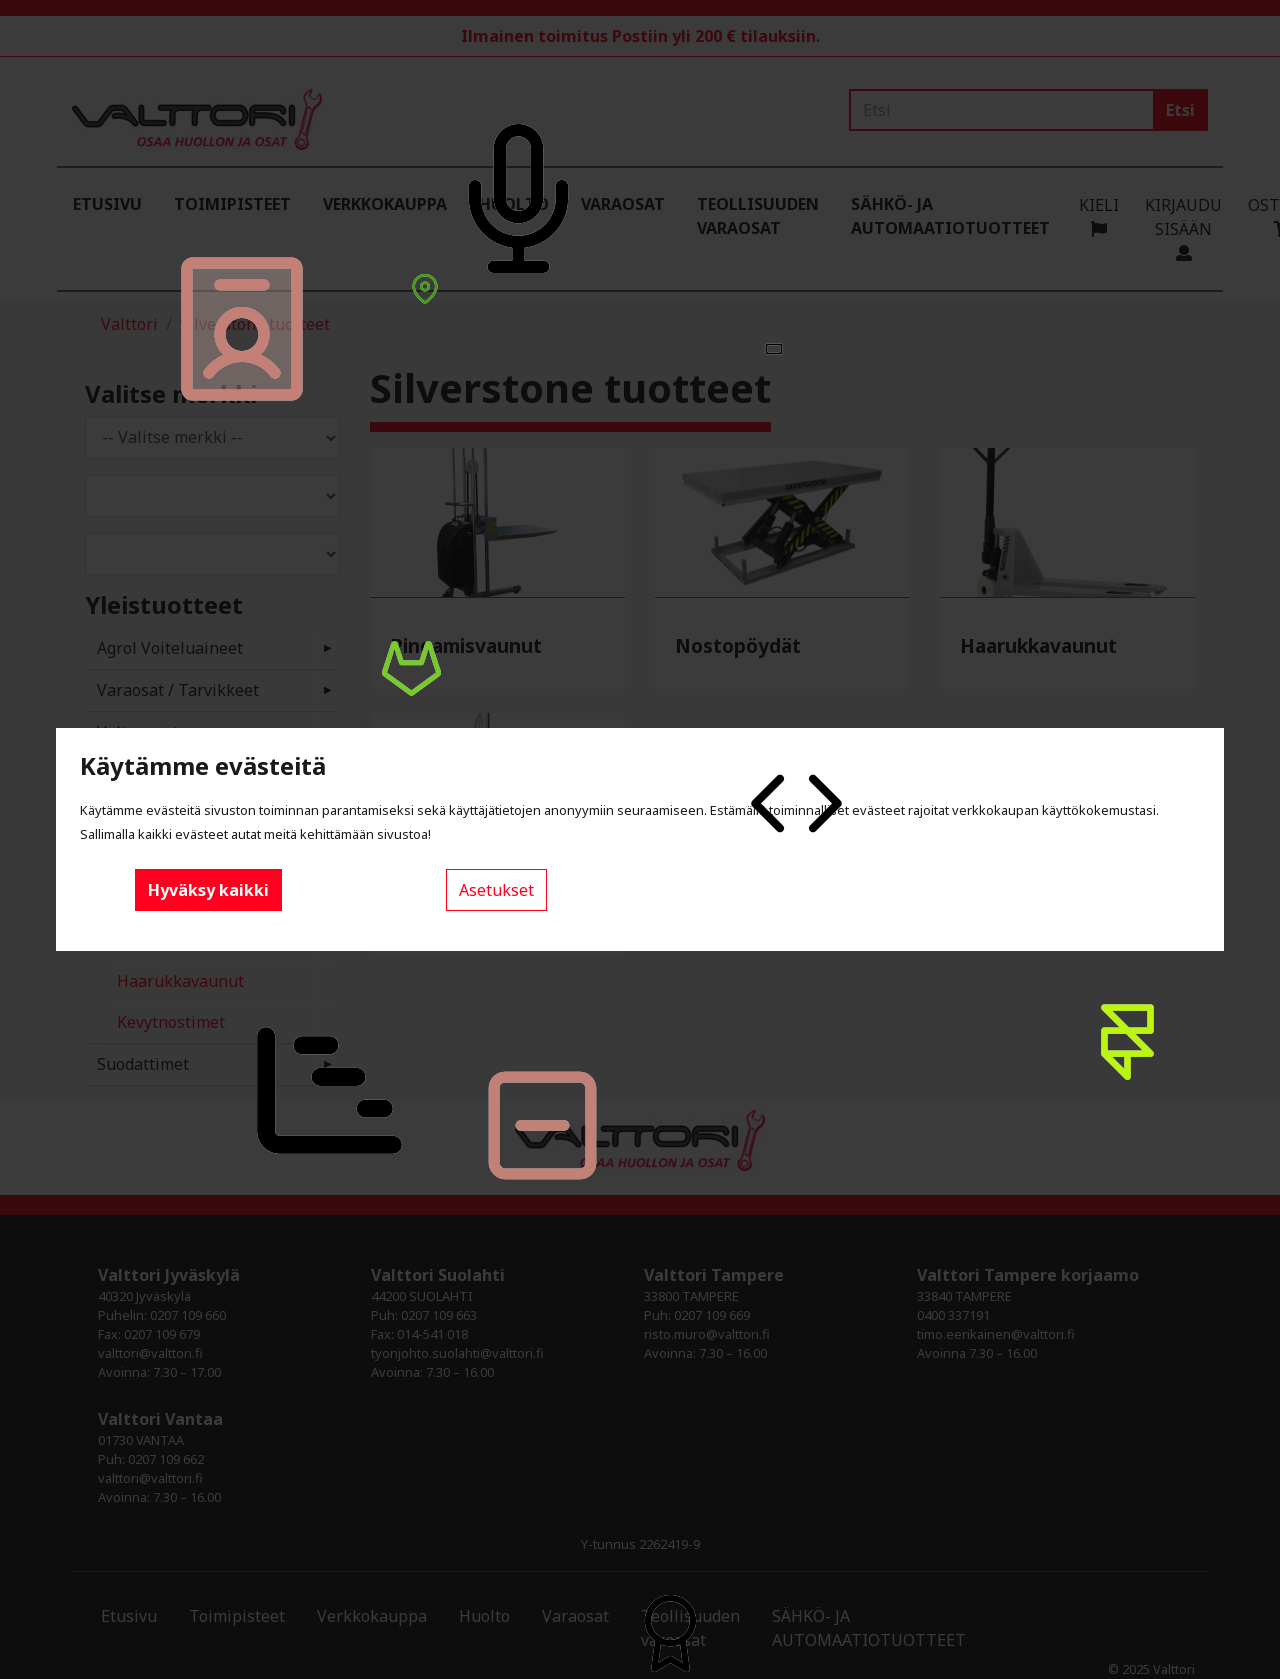 The height and width of the screenshot is (1679, 1280). I want to click on crop image to 16:9 aspect ratio, so click(774, 349).